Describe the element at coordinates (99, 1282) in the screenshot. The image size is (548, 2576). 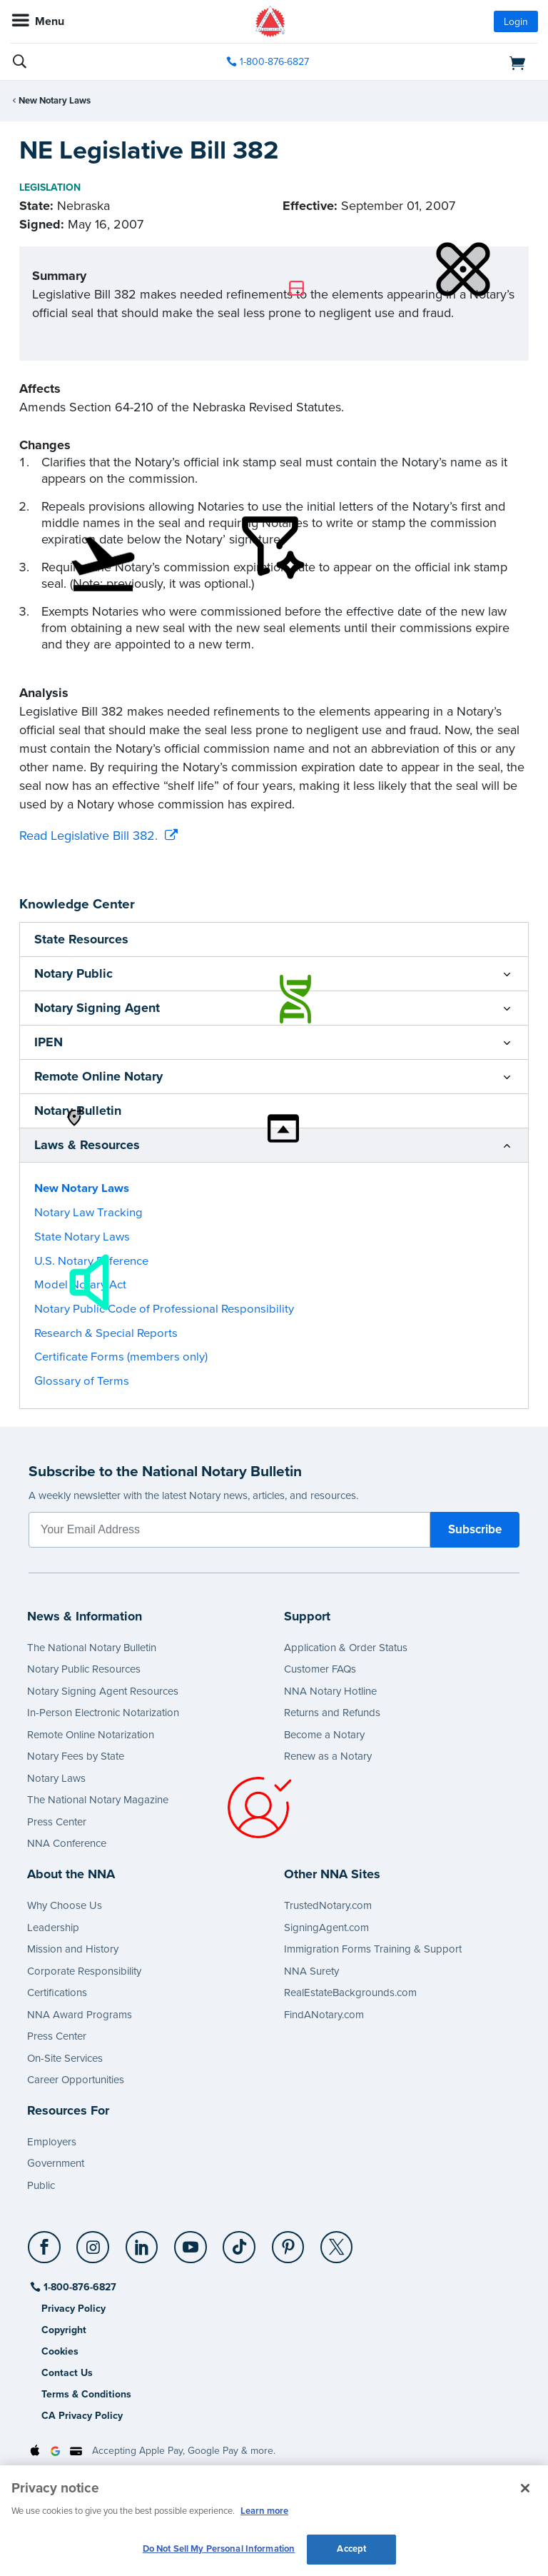
I see `speaker with no audio output` at that location.